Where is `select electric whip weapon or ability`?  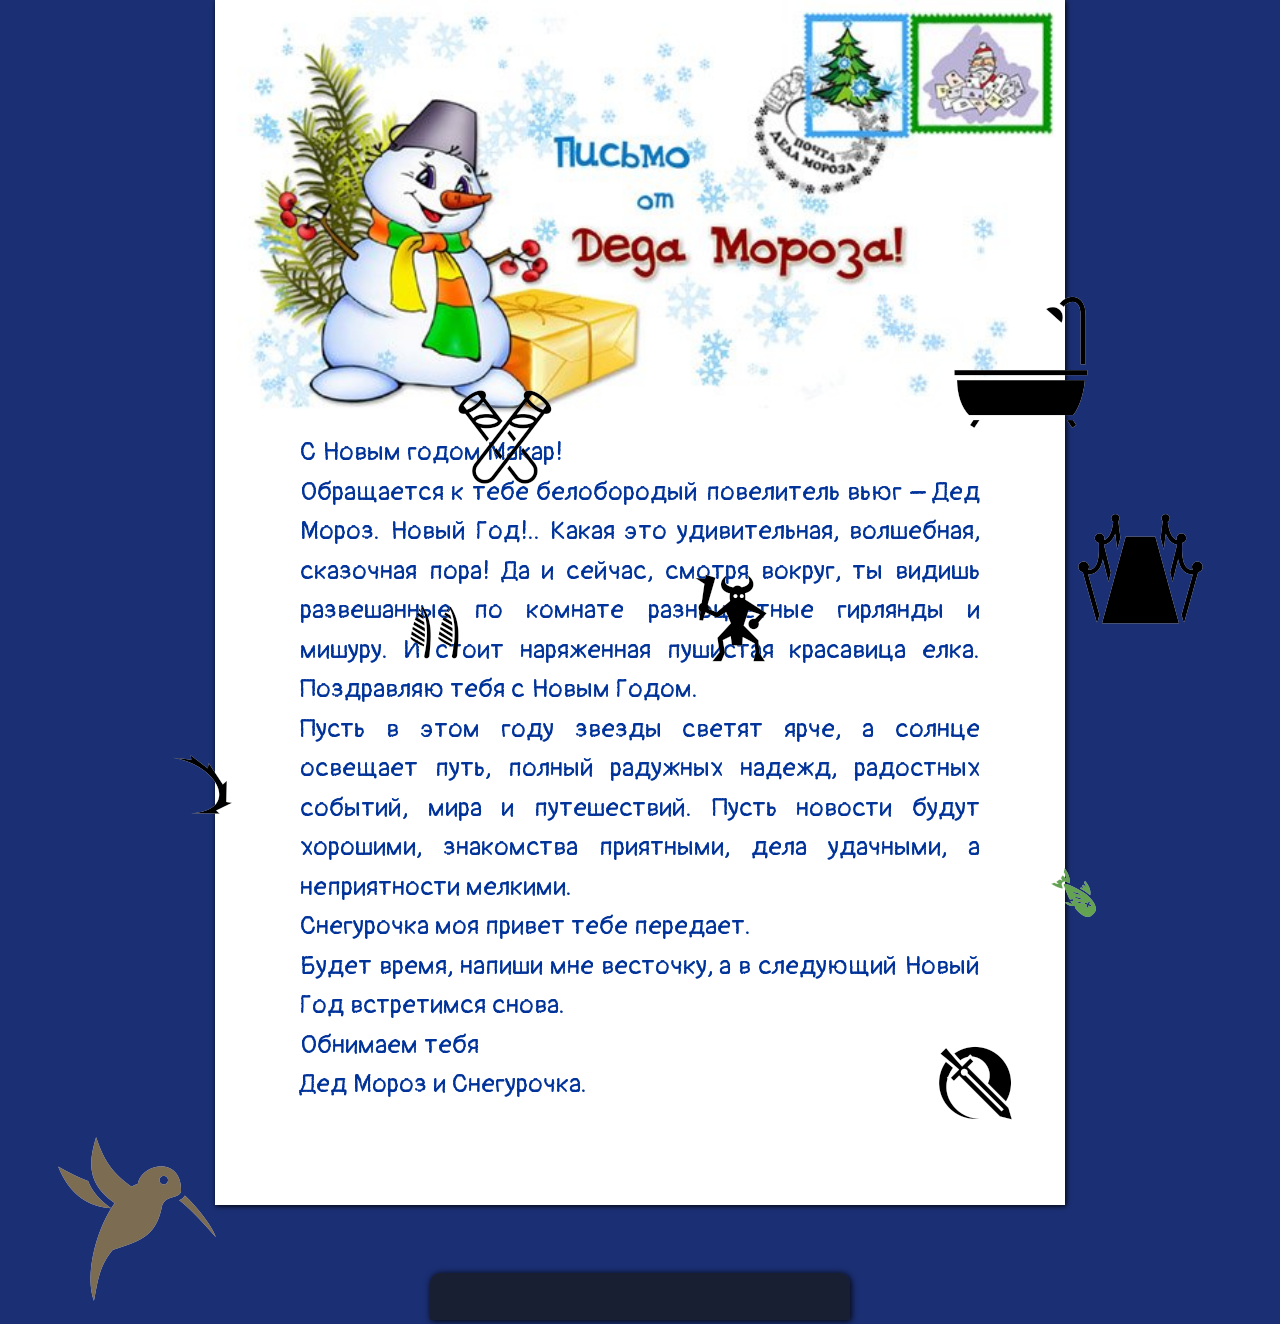 select electric whip weapon or ability is located at coordinates (202, 784).